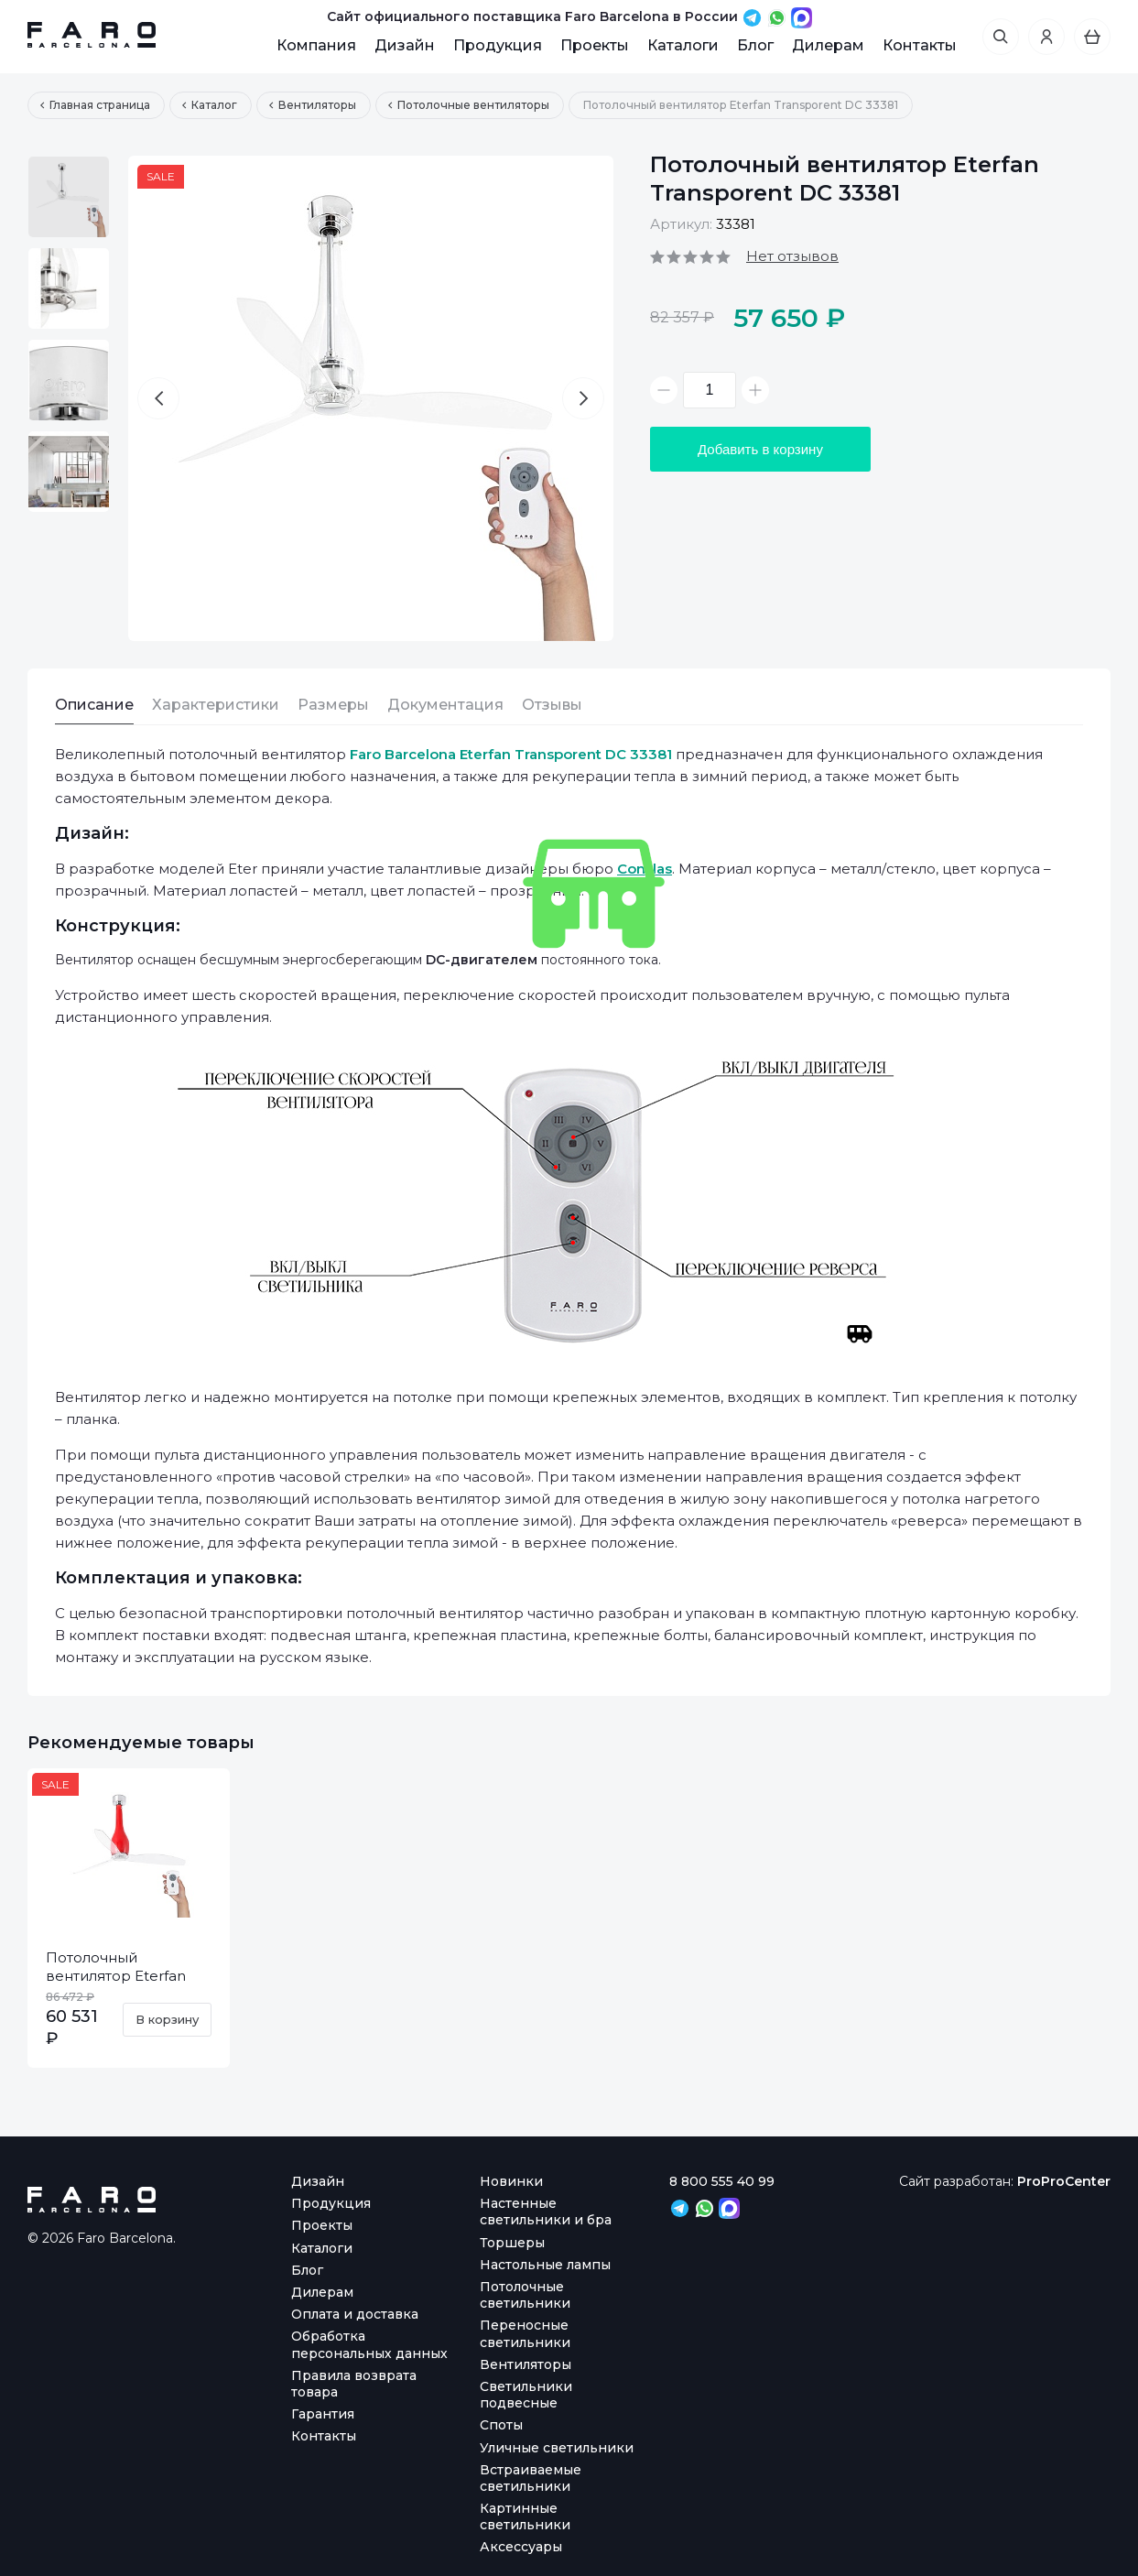  Describe the element at coordinates (593, 896) in the screenshot. I see `select off-road or adventure vehicle type` at that location.